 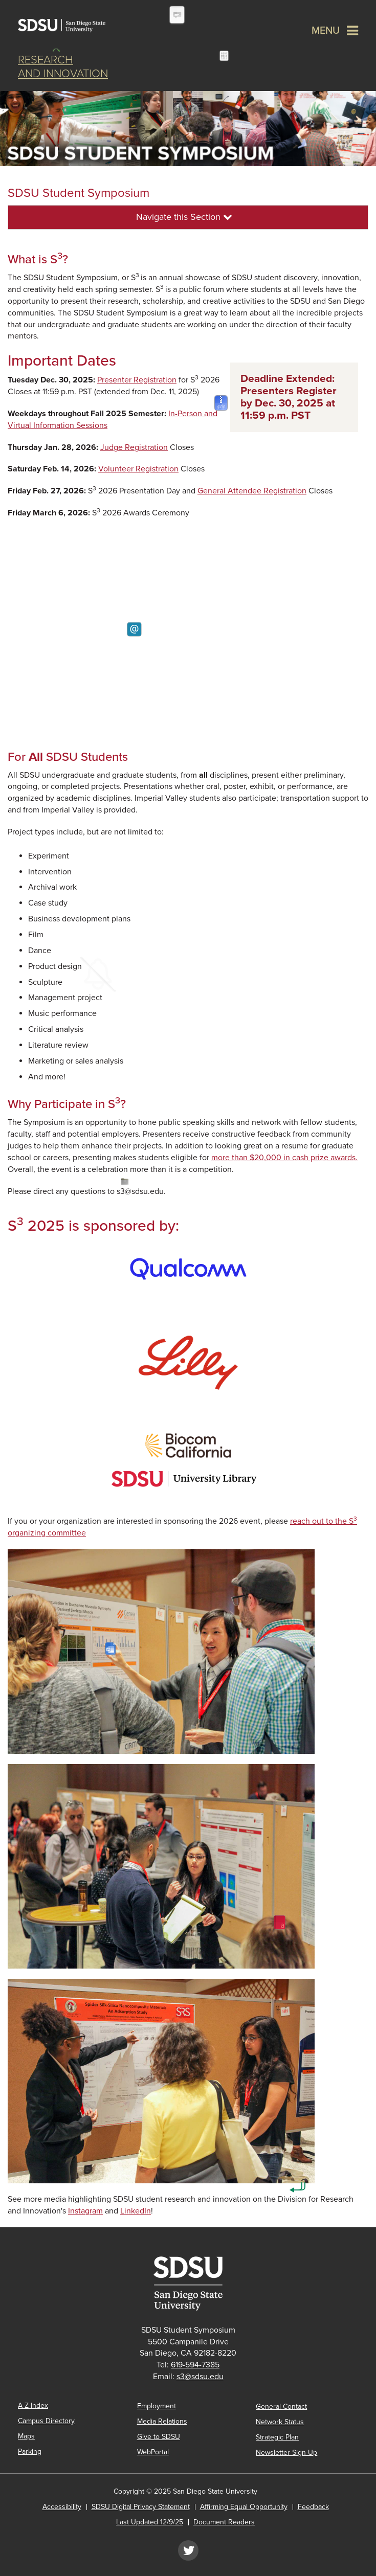 What do you see at coordinates (297, 2186) in the screenshot?
I see `reply to all recipients of an email` at bounding box center [297, 2186].